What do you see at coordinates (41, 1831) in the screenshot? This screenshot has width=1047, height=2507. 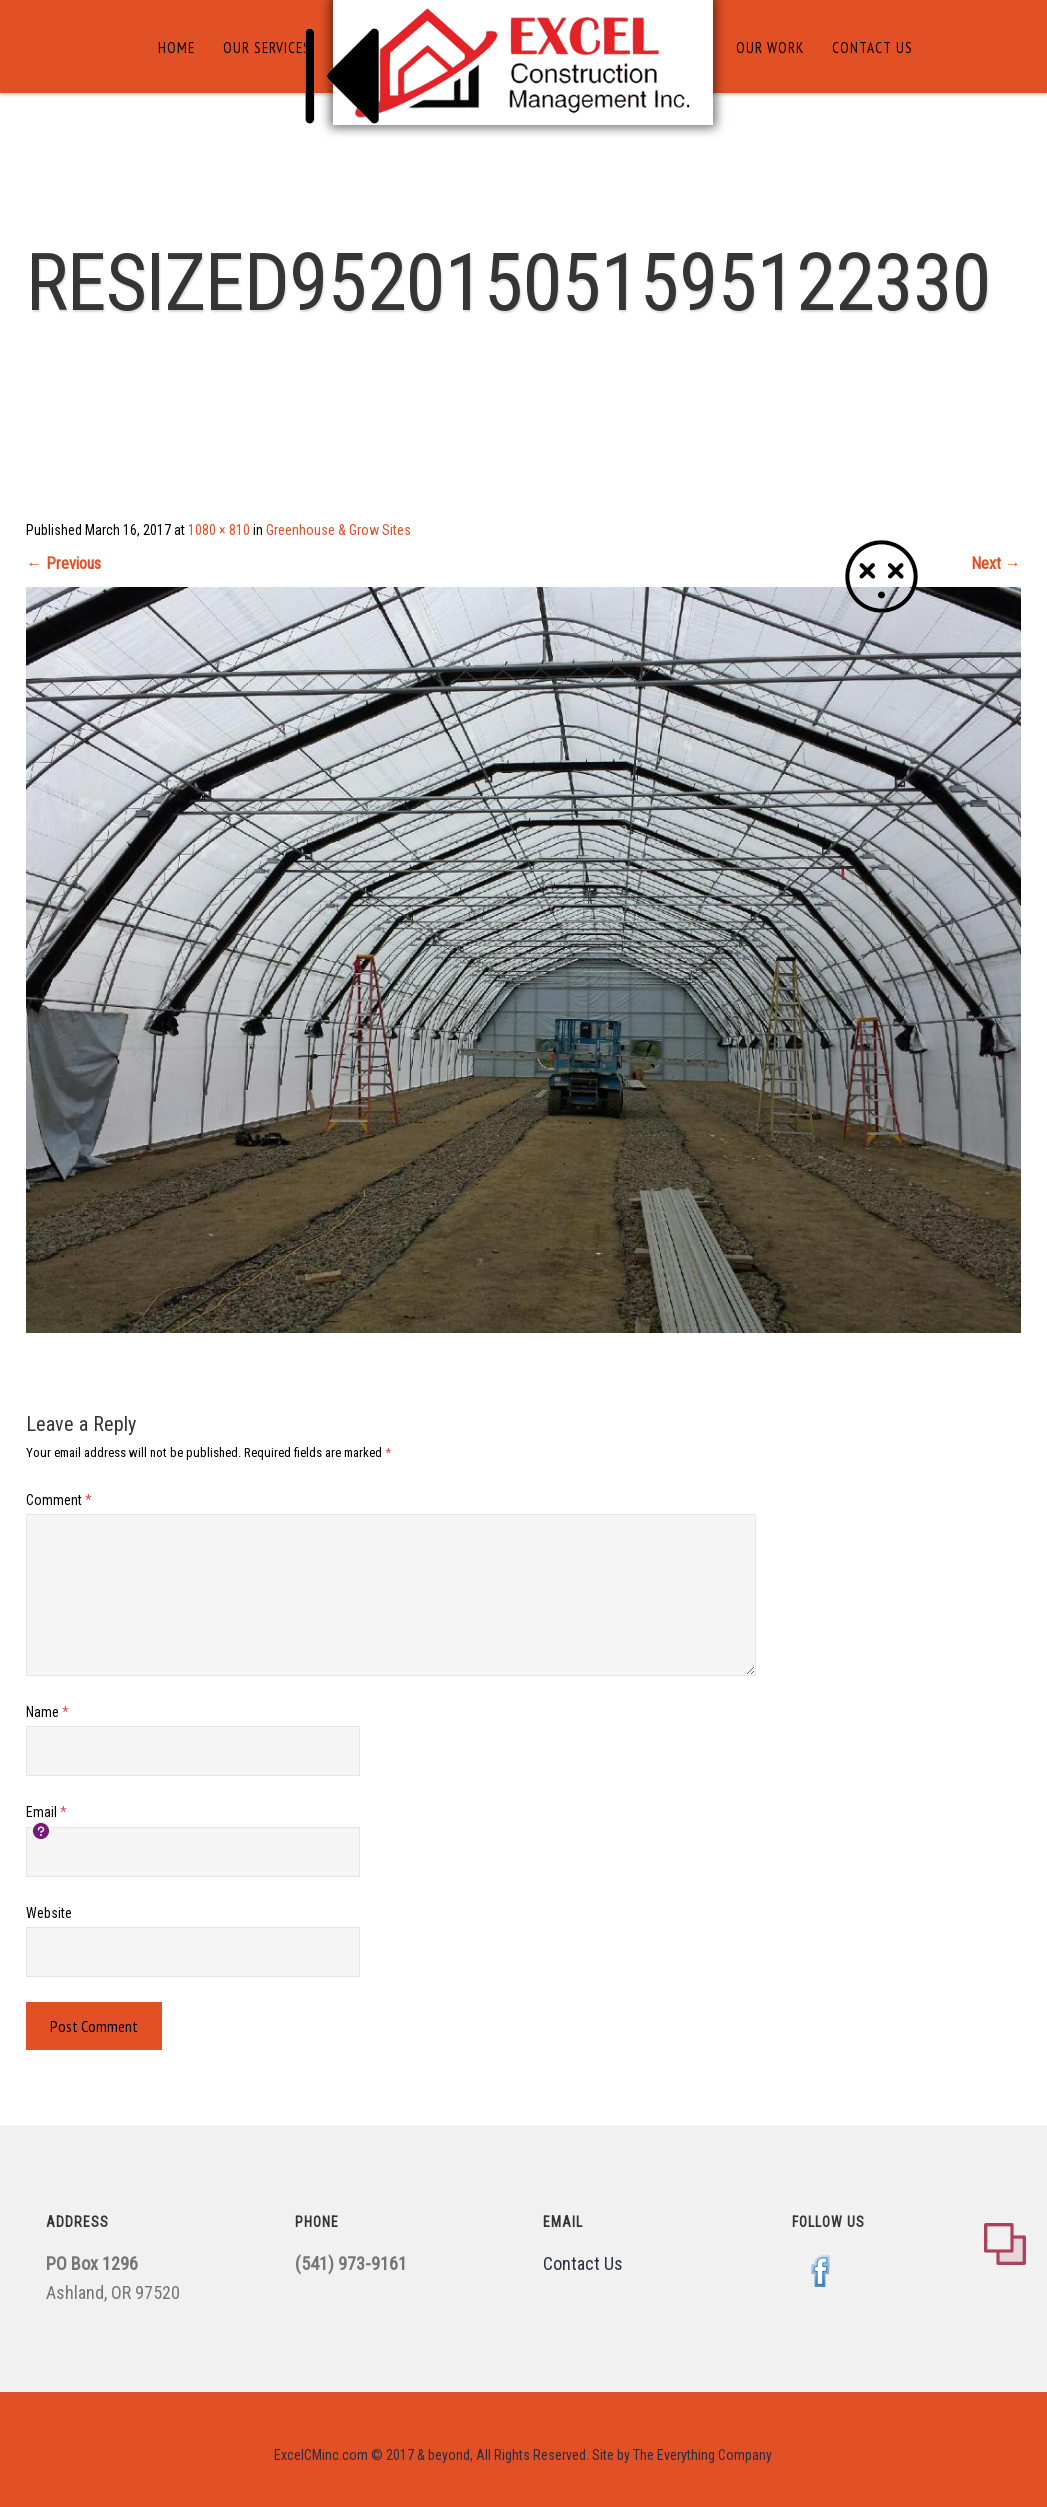 I see `access help or support` at bounding box center [41, 1831].